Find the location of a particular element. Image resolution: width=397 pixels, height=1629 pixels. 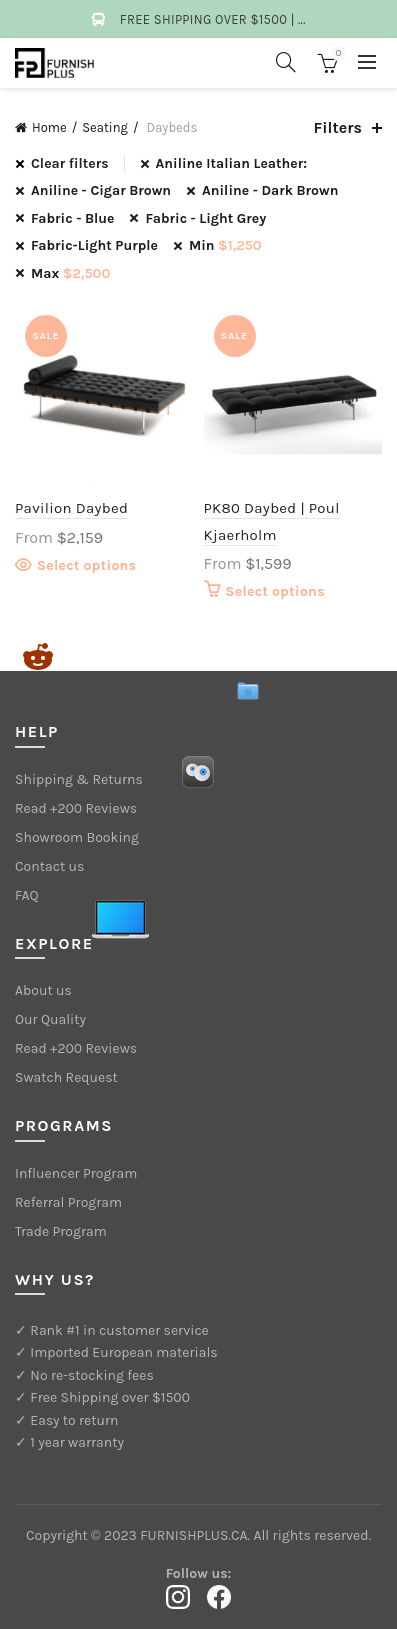

open Maxon application folder is located at coordinates (248, 691).